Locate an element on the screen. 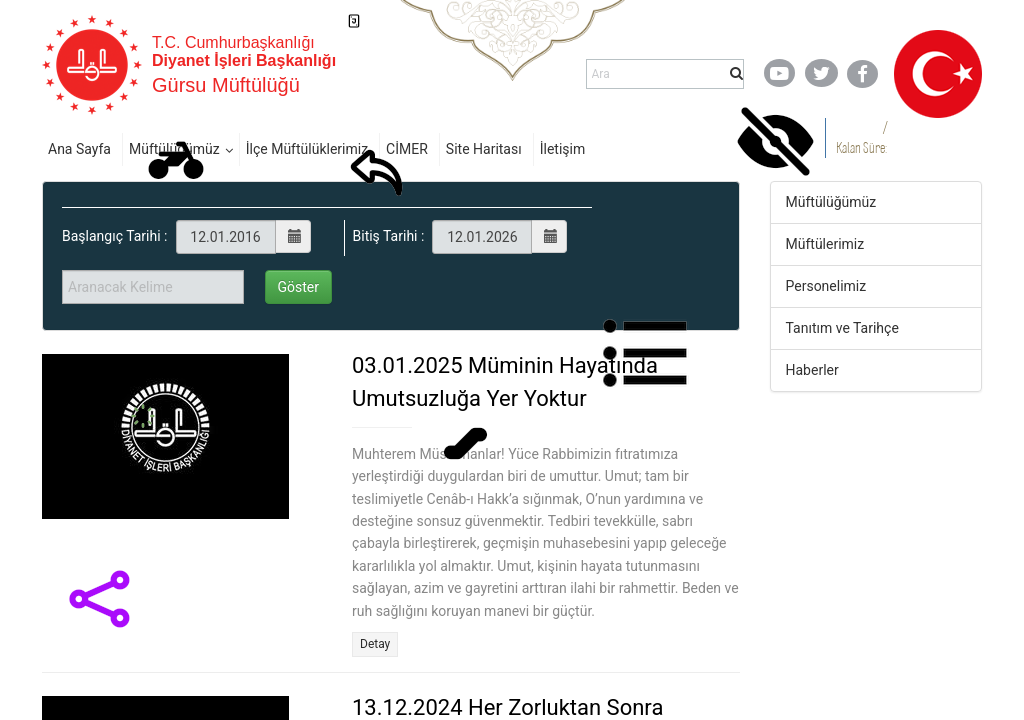 Image resolution: width=1024 pixels, height=720 pixels. select motorcycle as transportation mode is located at coordinates (176, 159).